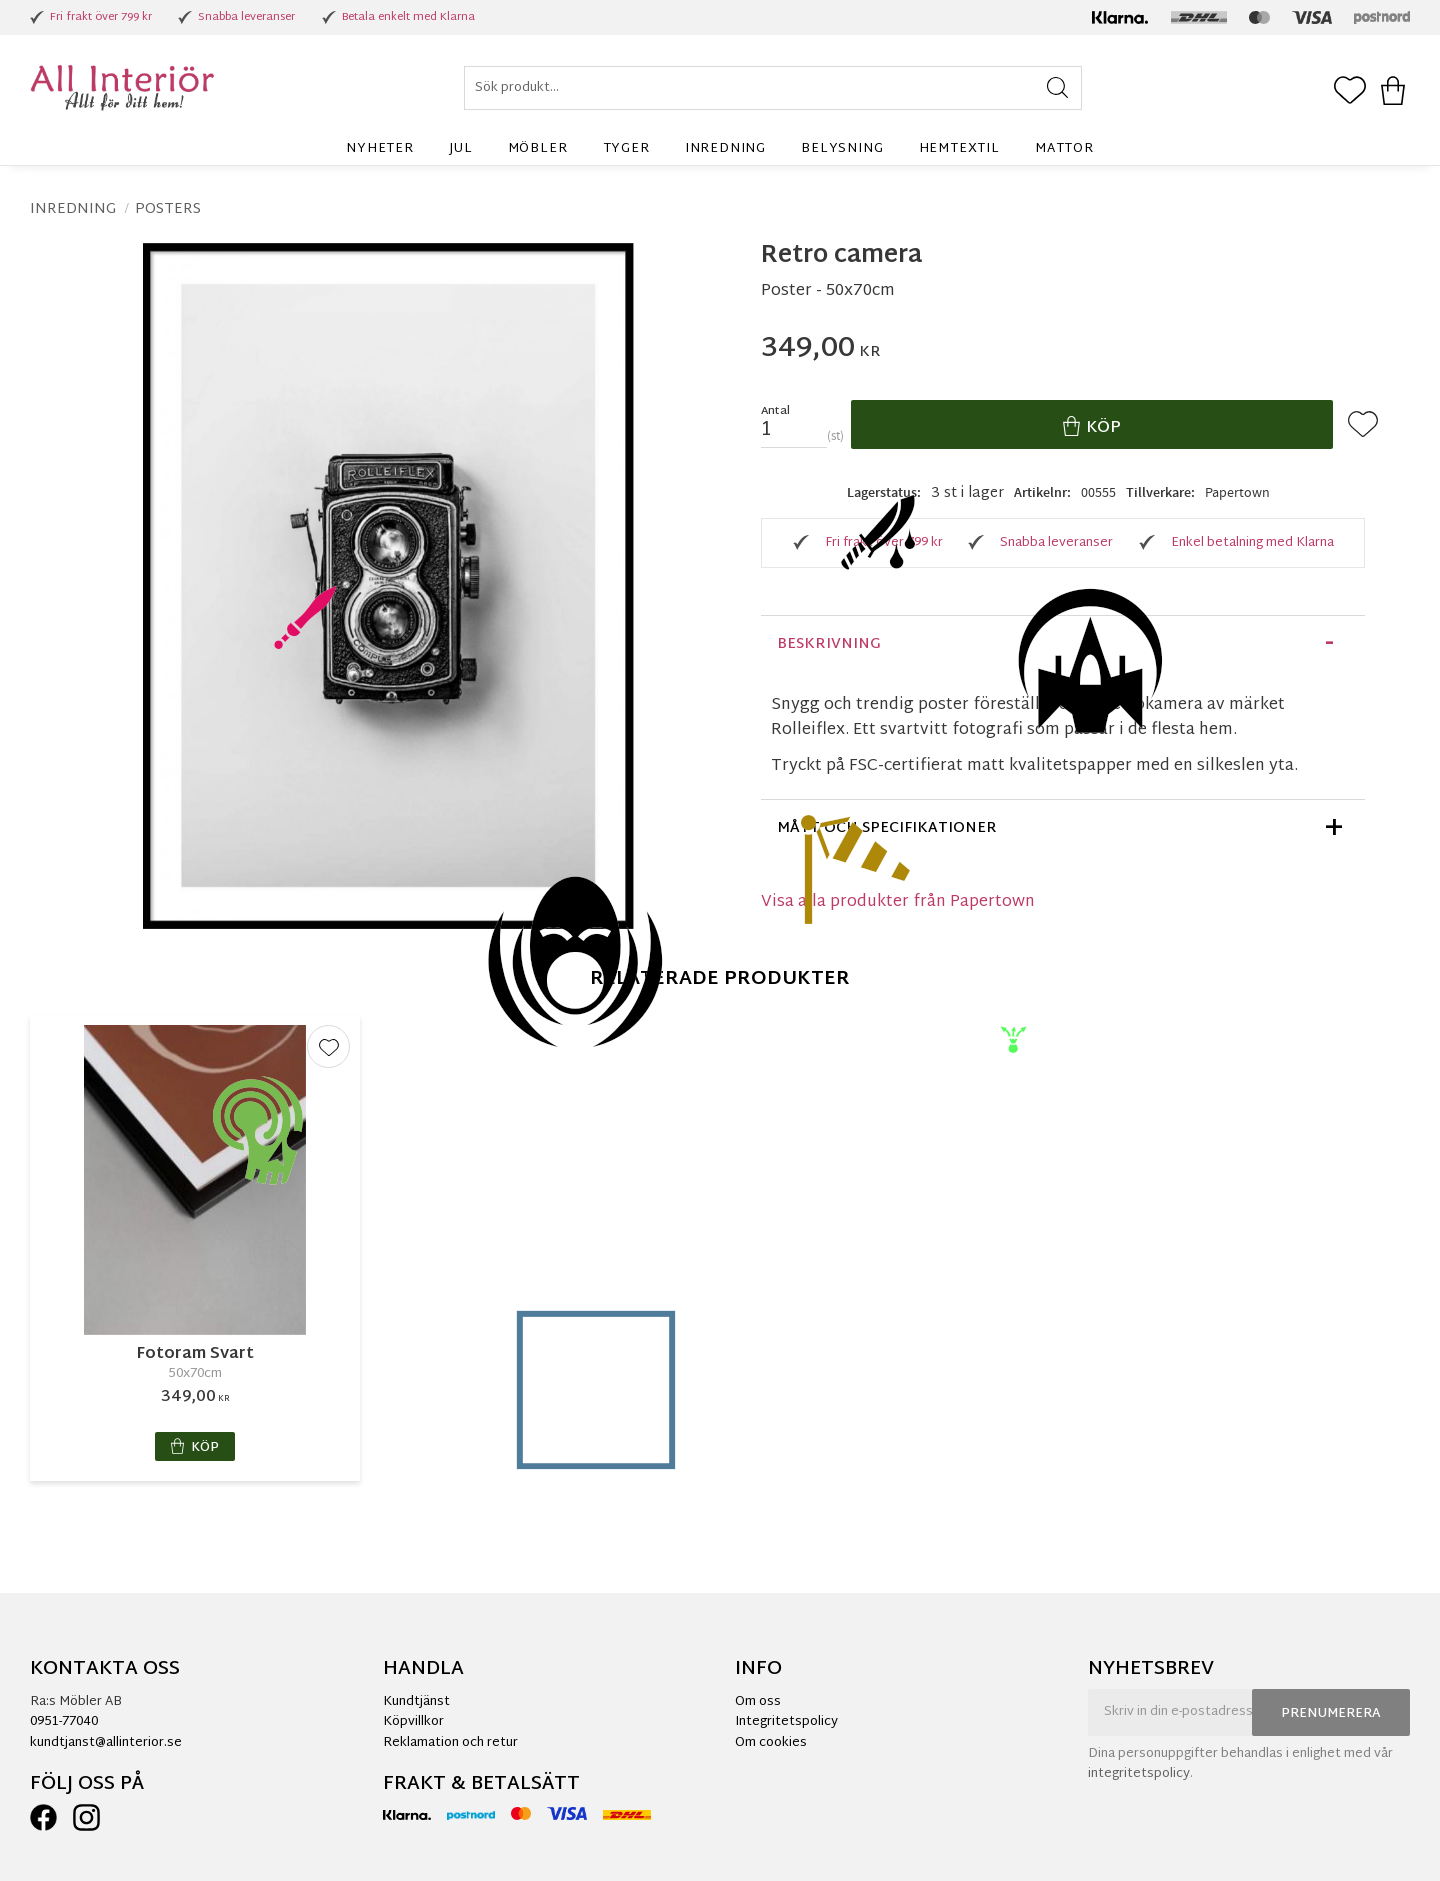  I want to click on indicates a mind-altering or confusion status effect, so click(259, 1130).